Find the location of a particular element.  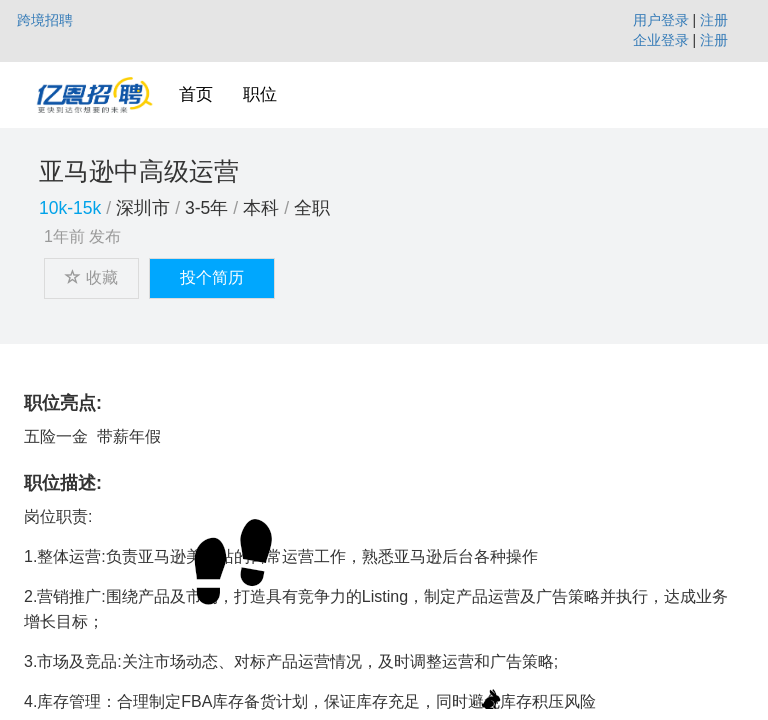

view your walking route or path history is located at coordinates (230, 562).